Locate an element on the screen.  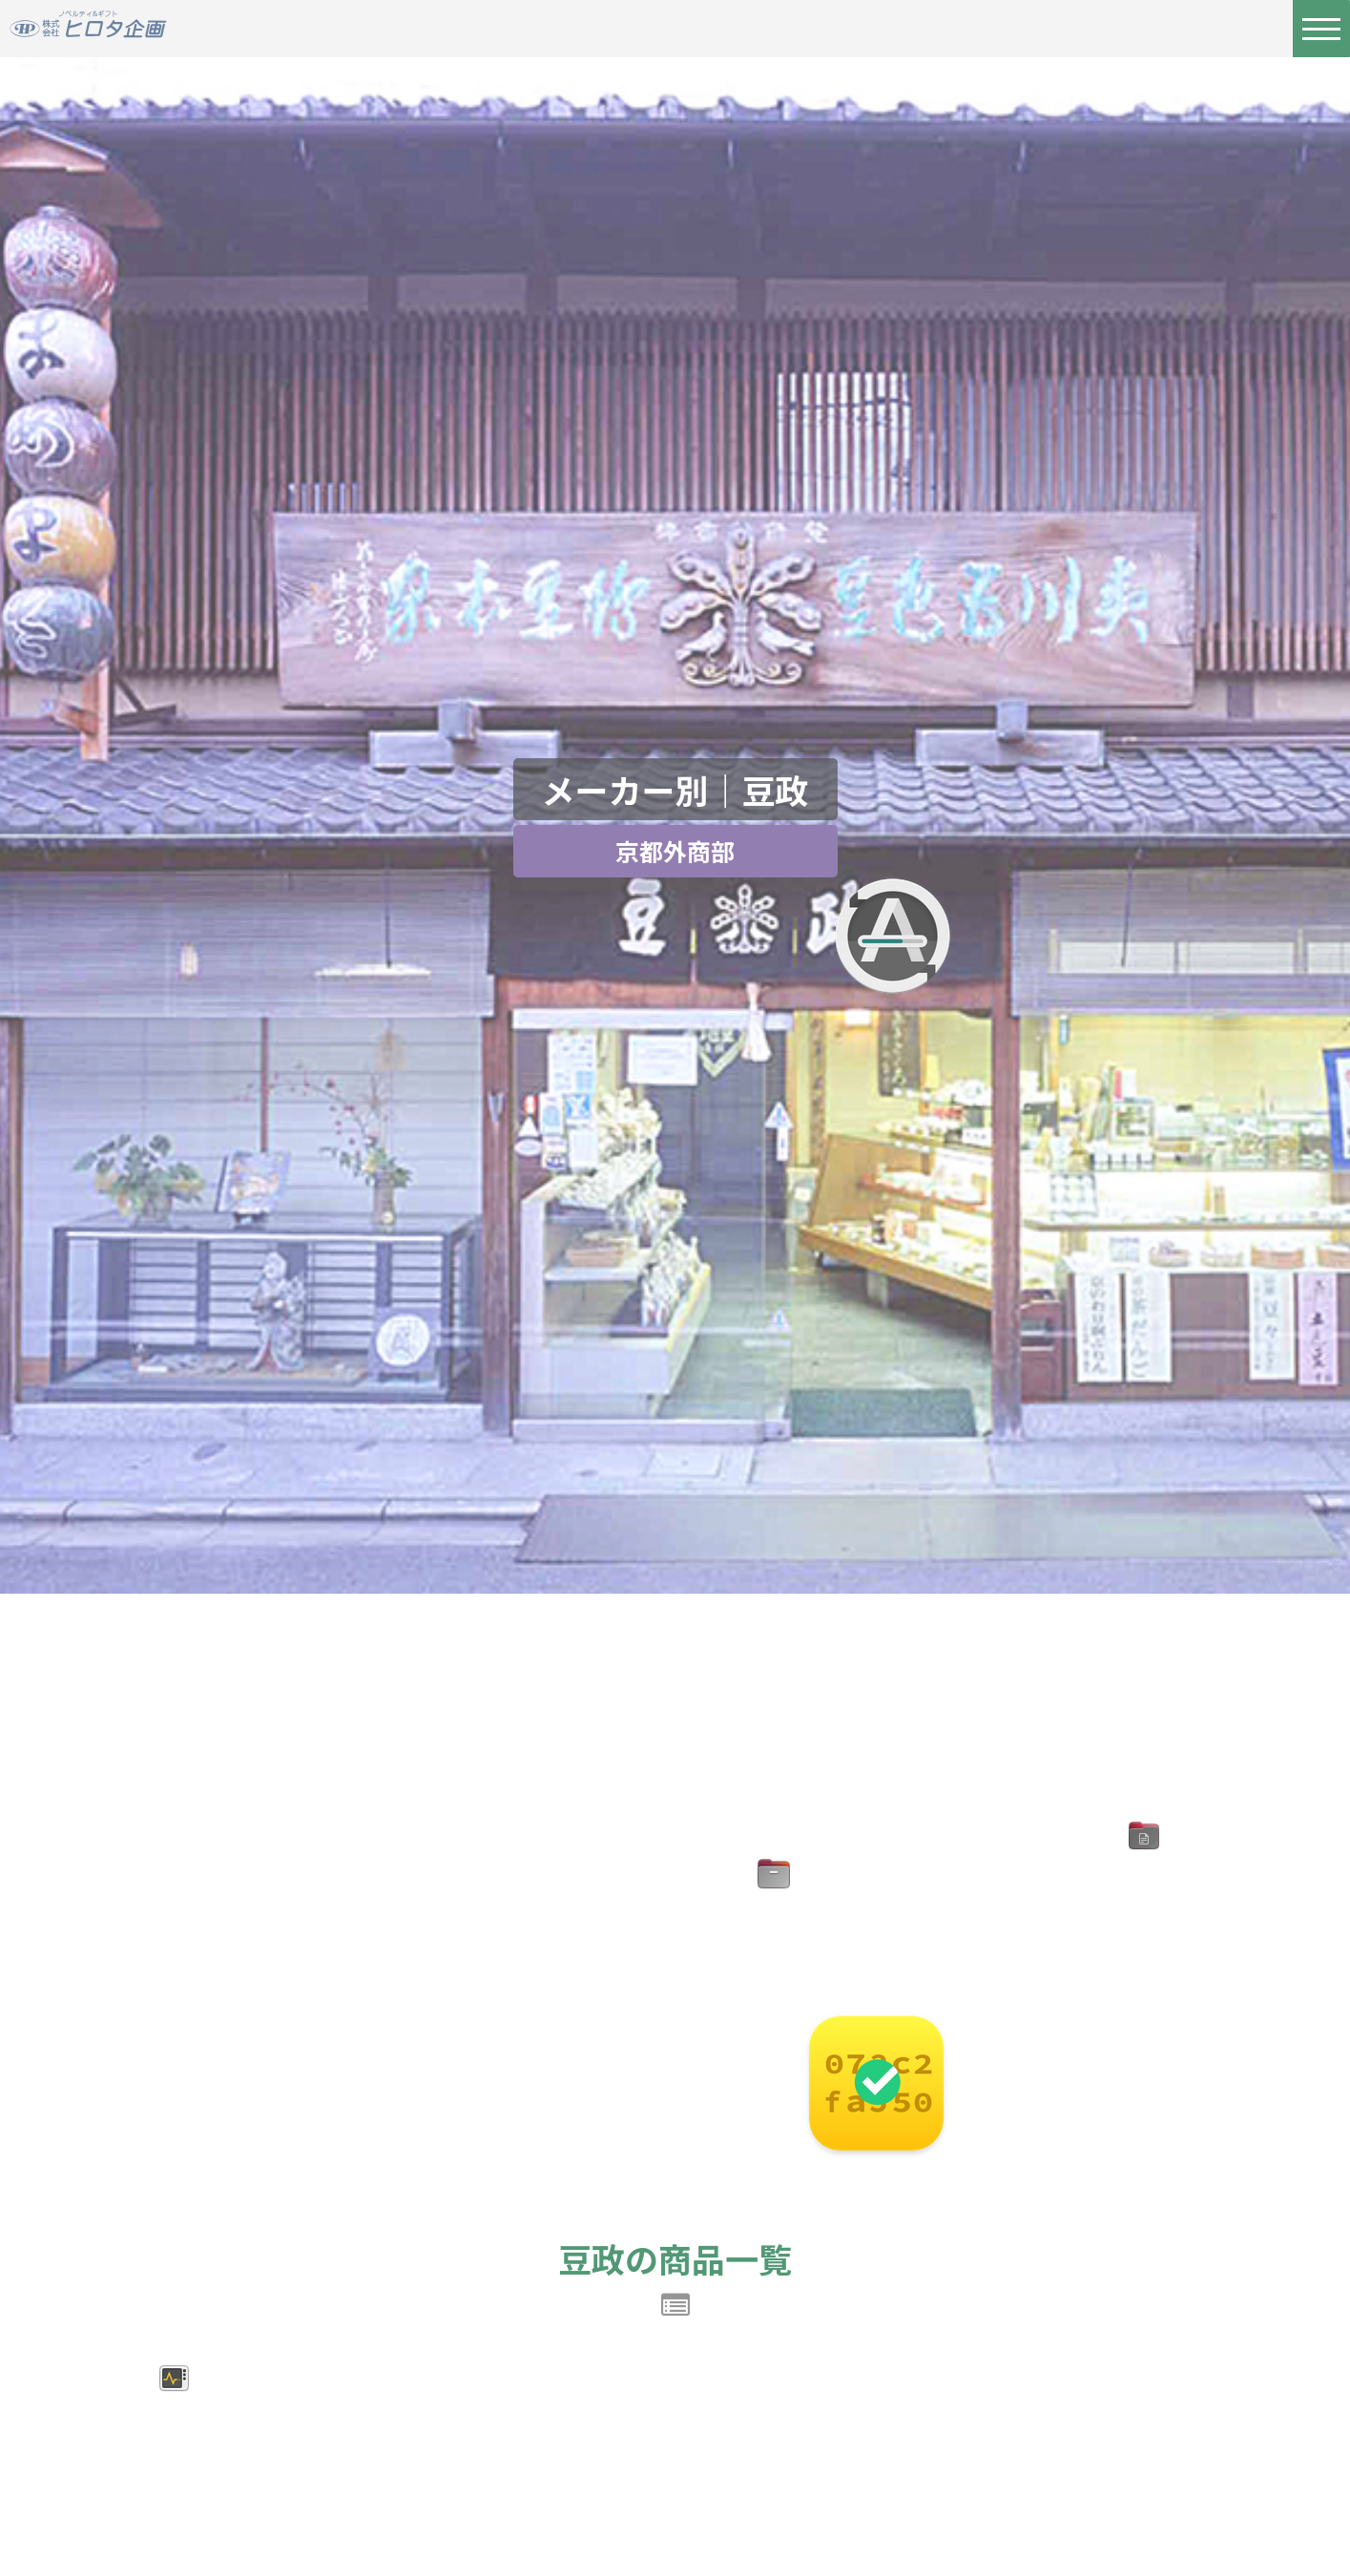
open system monitor to view CPU and memory usage is located at coordinates (174, 2378).